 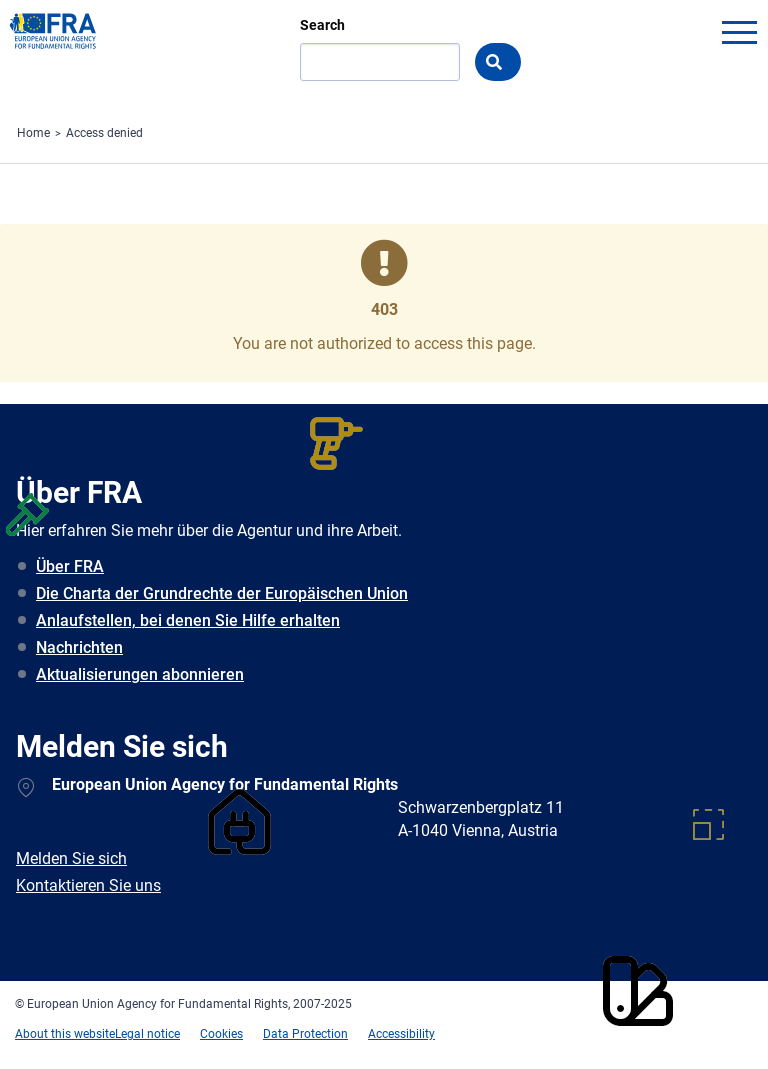 I want to click on access power tools or hardware category, so click(x=336, y=443).